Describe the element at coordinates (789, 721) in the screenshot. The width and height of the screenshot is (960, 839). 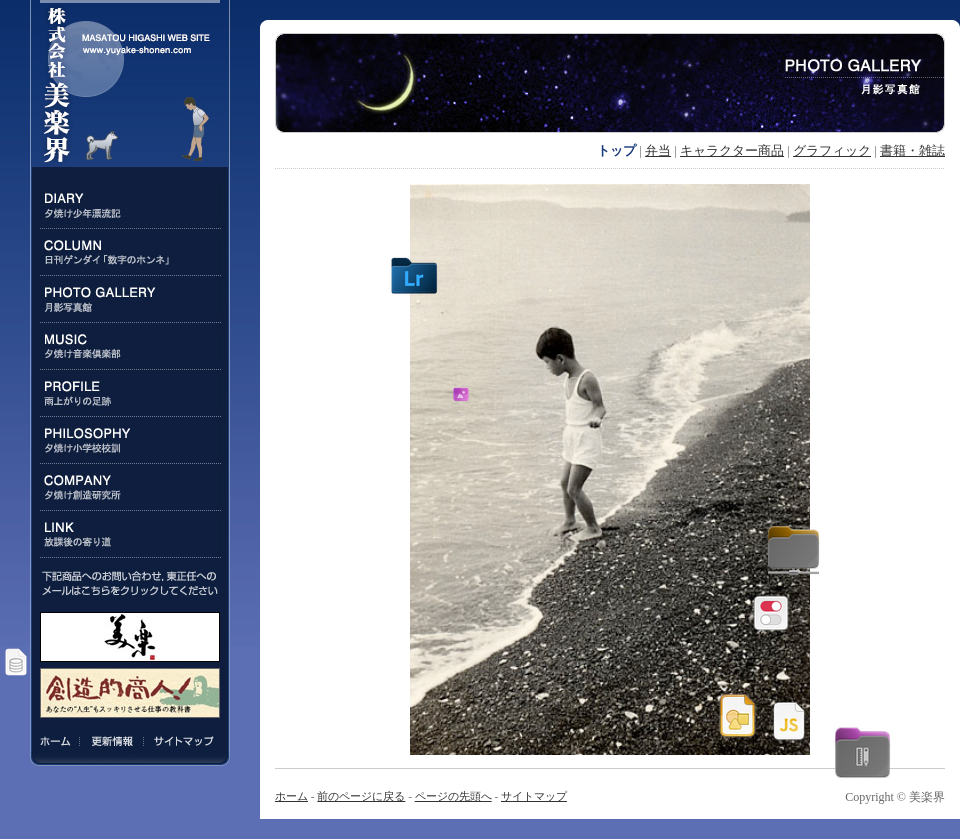
I see `a javascript file in the file system` at that location.